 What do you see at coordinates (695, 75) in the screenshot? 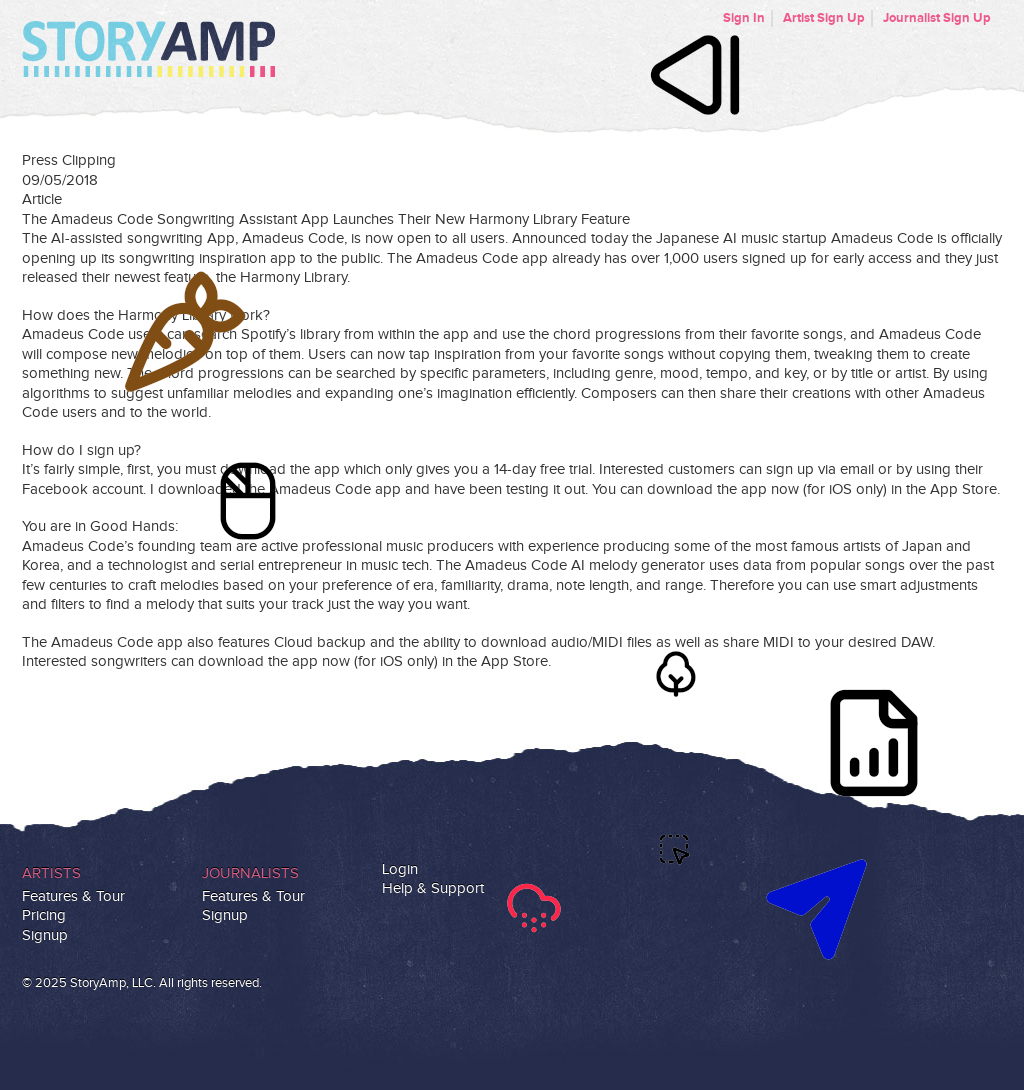
I see `skip to previous track or beginning` at bounding box center [695, 75].